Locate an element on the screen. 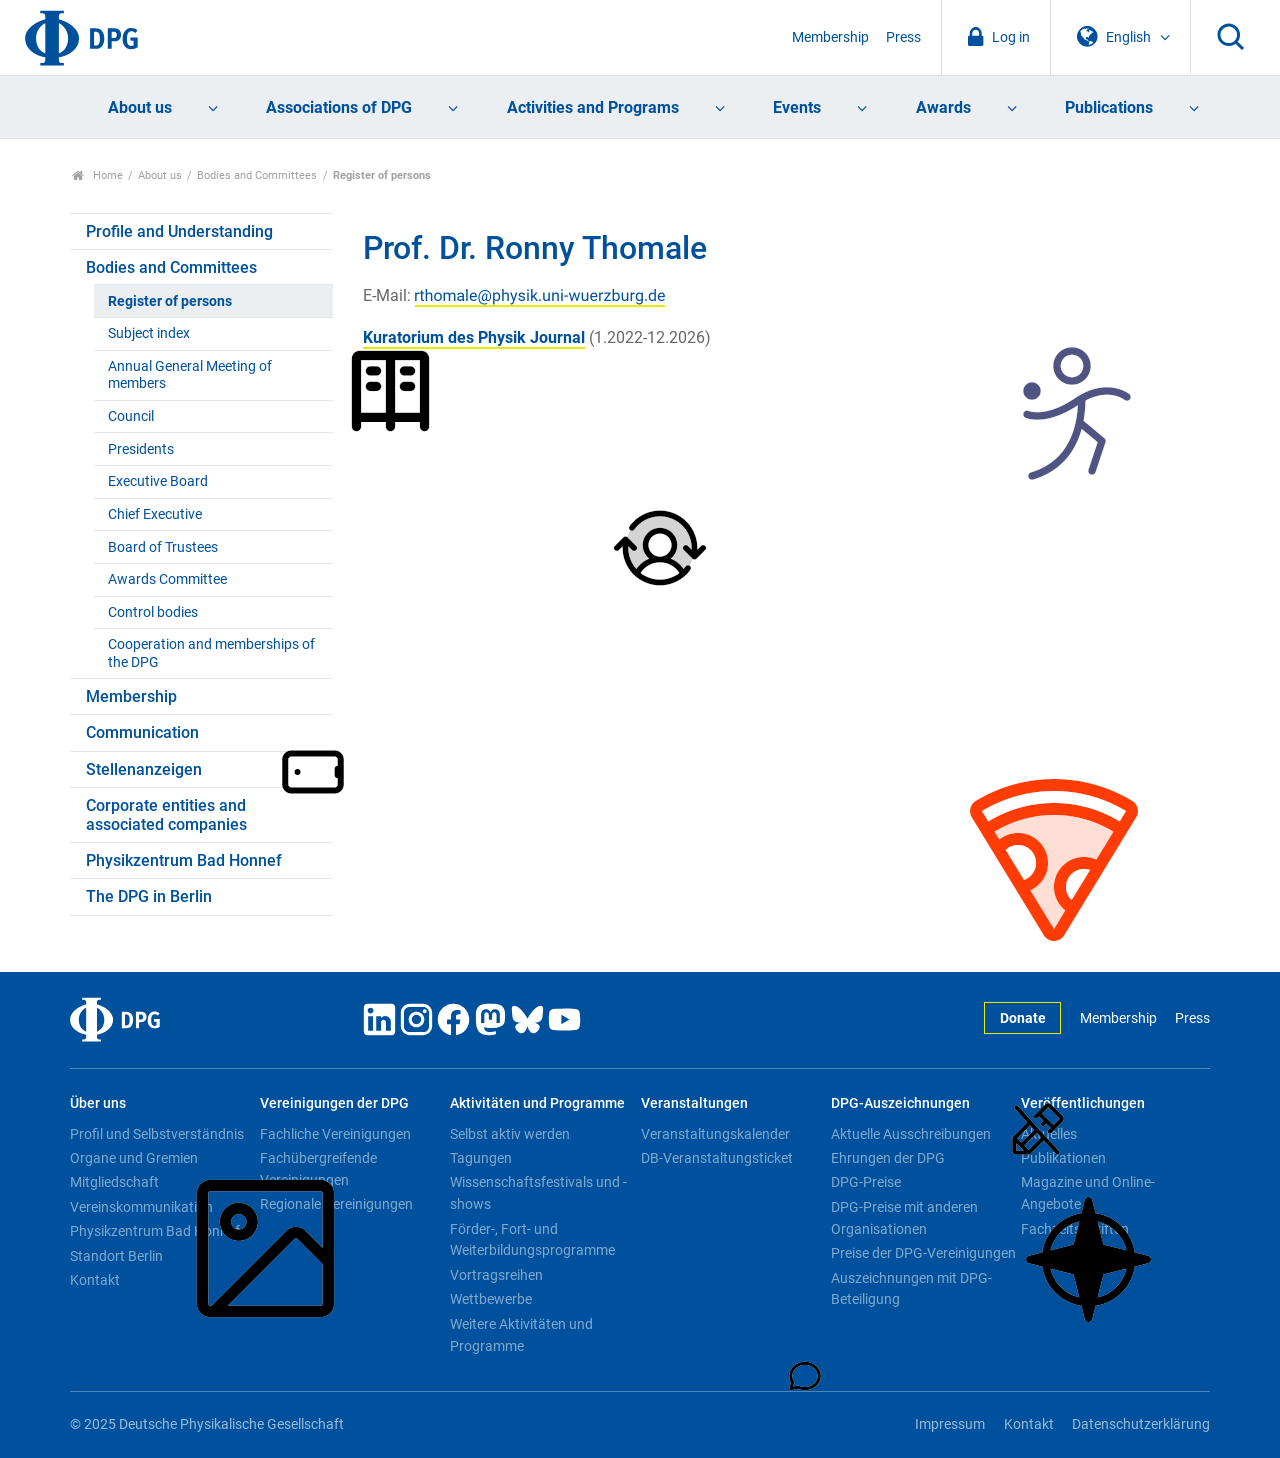  throw or discard an item is located at coordinates (1072, 411).